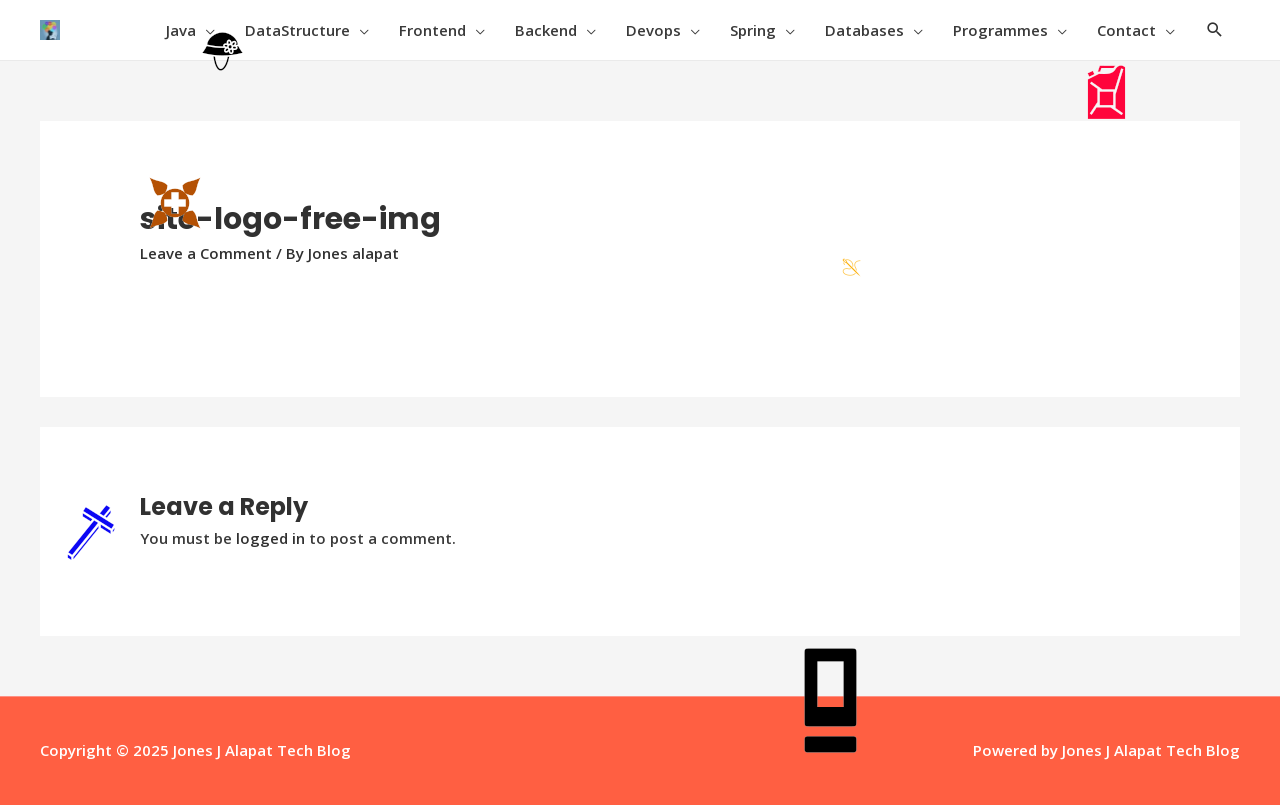 The image size is (1280, 805). What do you see at coordinates (851, 267) in the screenshot?
I see `access sewing or crafting tools` at bounding box center [851, 267].